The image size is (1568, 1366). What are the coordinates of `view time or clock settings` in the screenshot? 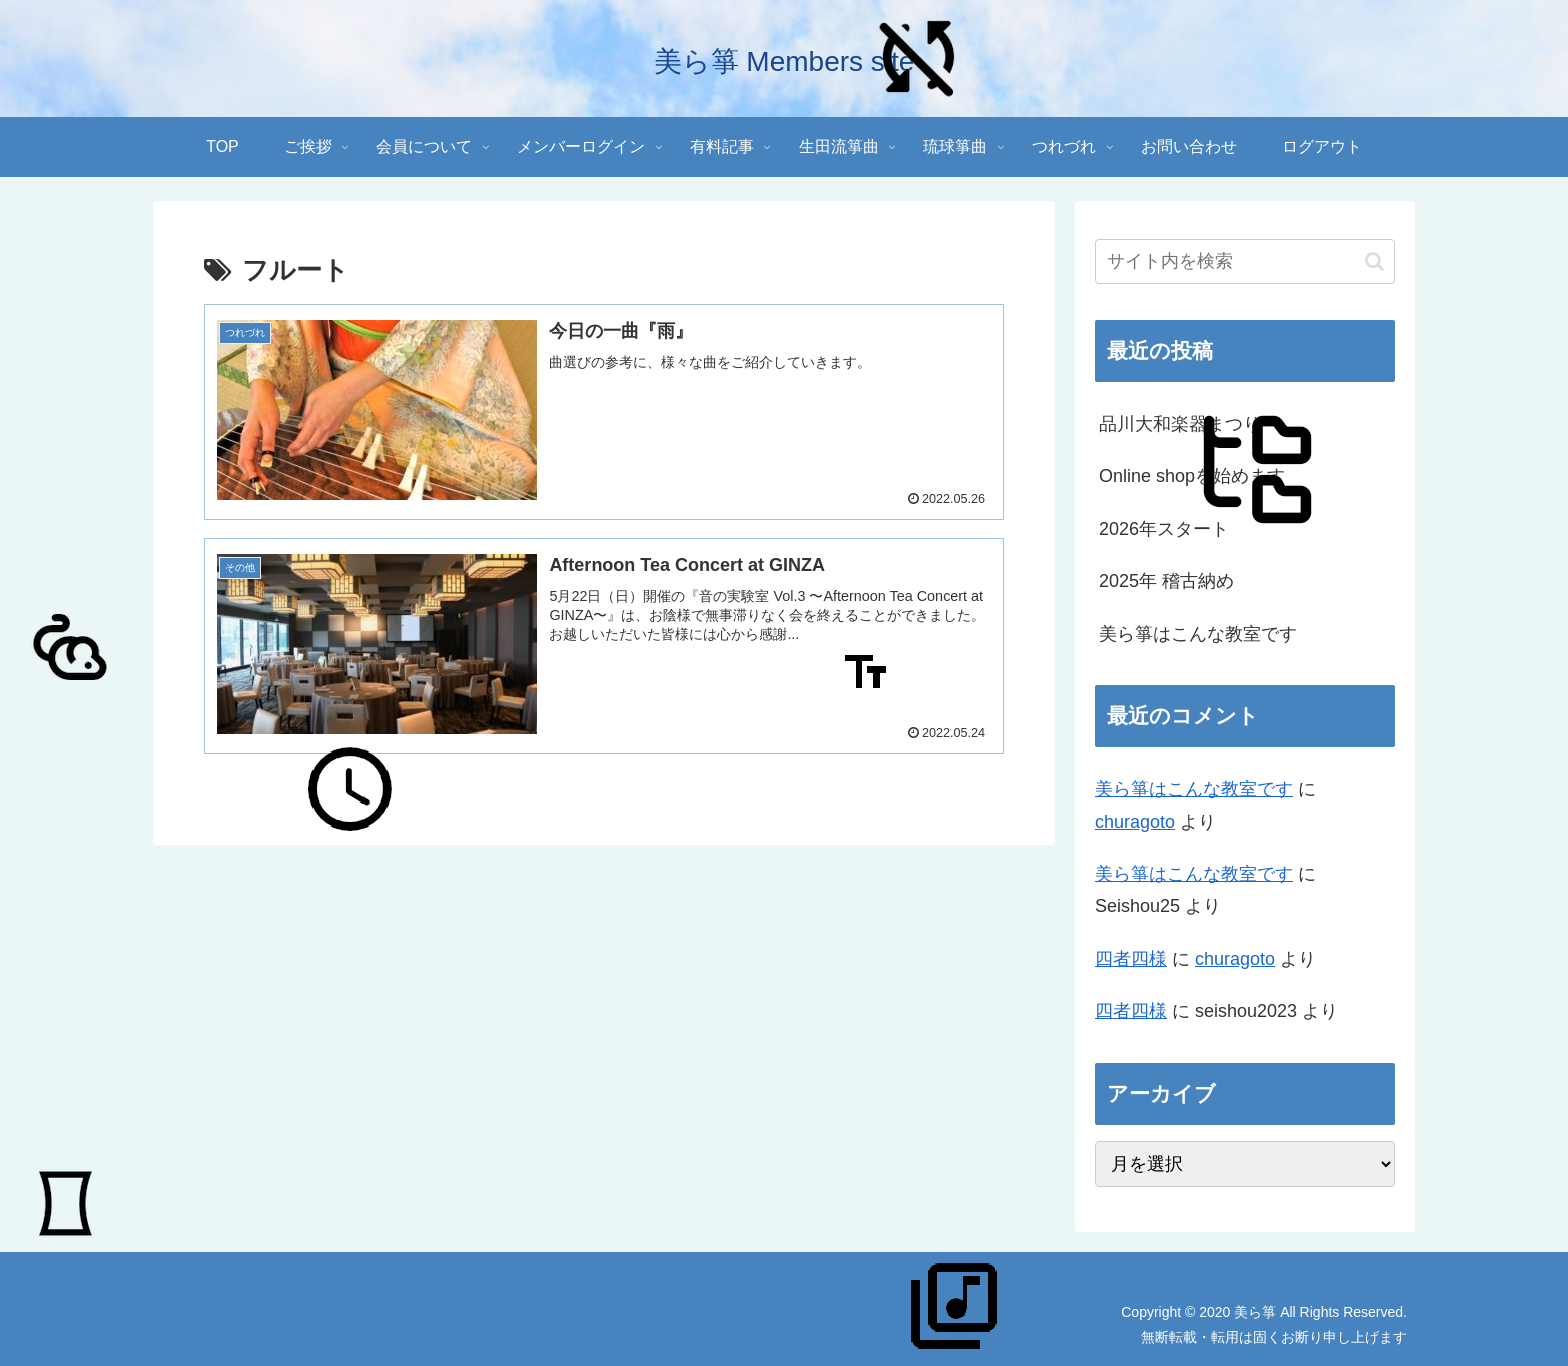 It's located at (350, 789).